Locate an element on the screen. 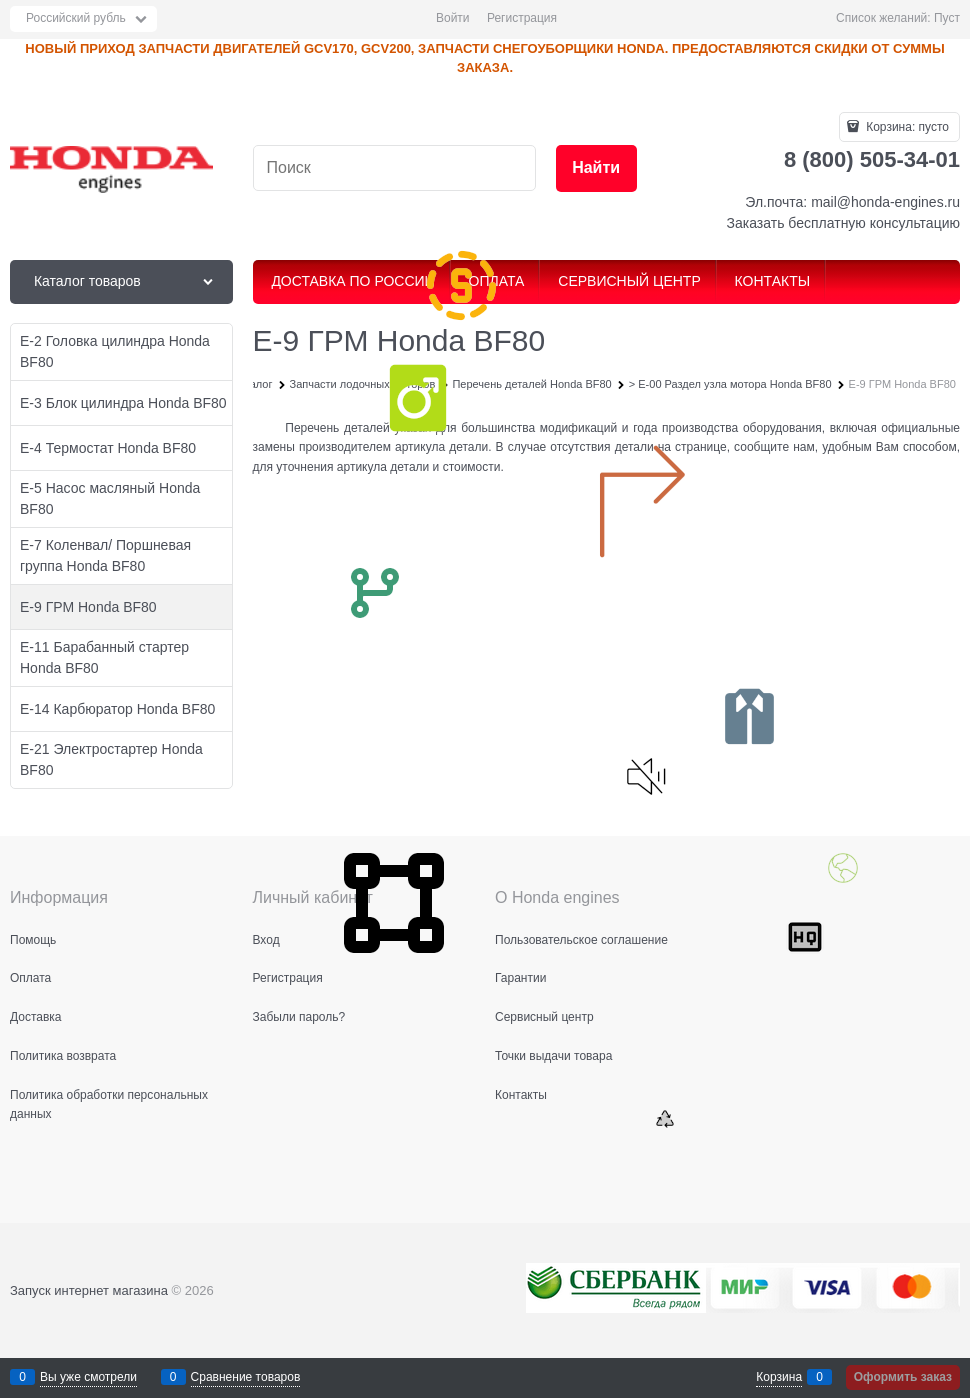 Image resolution: width=970 pixels, height=1398 pixels. recycle or move item to trash is located at coordinates (665, 1119).